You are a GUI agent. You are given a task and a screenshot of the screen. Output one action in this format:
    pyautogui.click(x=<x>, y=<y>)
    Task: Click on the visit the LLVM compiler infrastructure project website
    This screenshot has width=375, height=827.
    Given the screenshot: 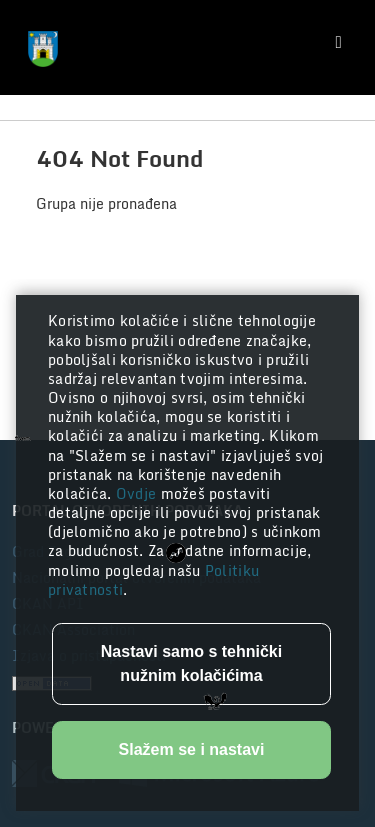 What is the action you would take?
    pyautogui.click(x=215, y=701)
    